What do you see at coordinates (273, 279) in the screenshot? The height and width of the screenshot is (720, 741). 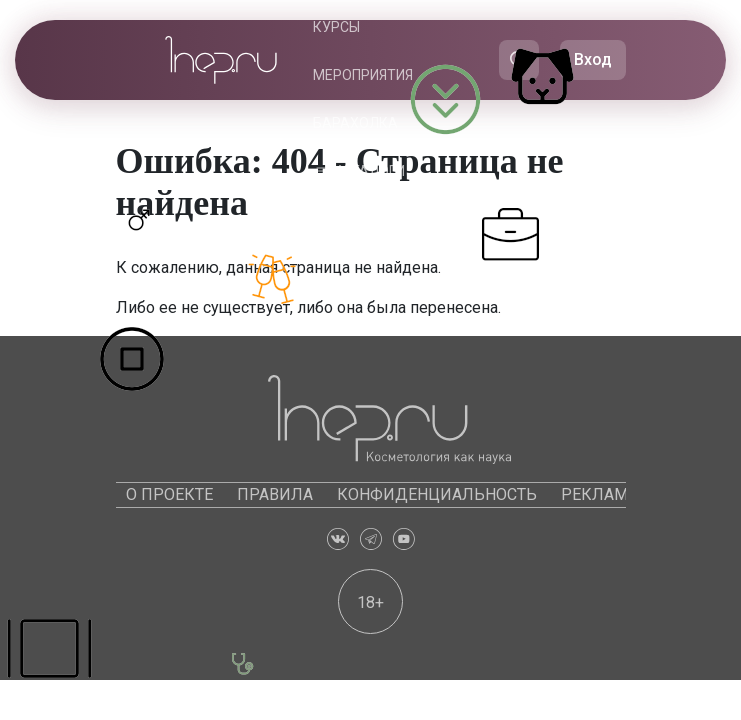 I see `celebrate an achievement or milestone` at bounding box center [273, 279].